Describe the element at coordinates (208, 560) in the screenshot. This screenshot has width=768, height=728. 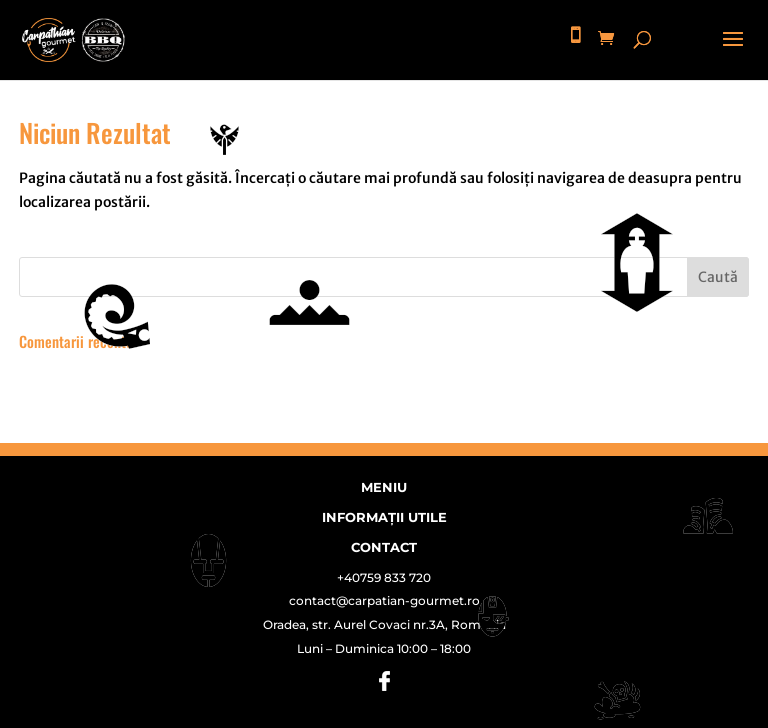
I see `equip armor or mask item` at that location.